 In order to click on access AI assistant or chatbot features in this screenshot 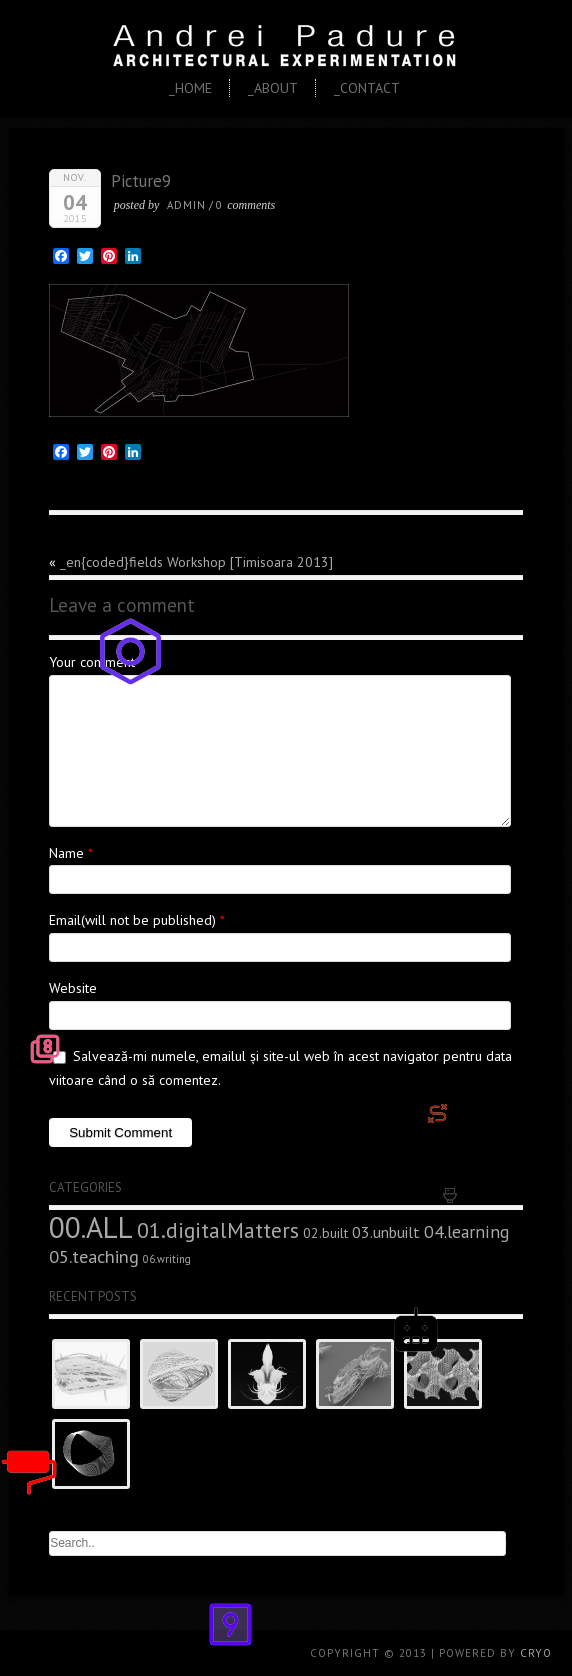, I will do `click(416, 1332)`.